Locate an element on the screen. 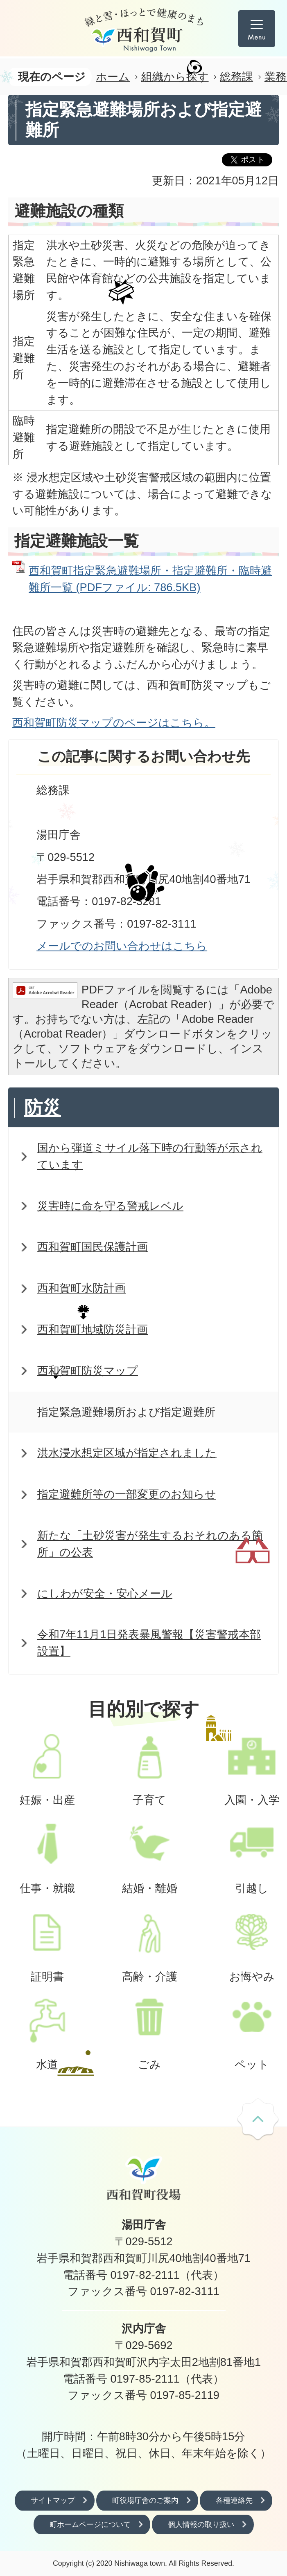 This screenshot has width=287, height=2576. indicates a strike in a bowling game is located at coordinates (145, 882).